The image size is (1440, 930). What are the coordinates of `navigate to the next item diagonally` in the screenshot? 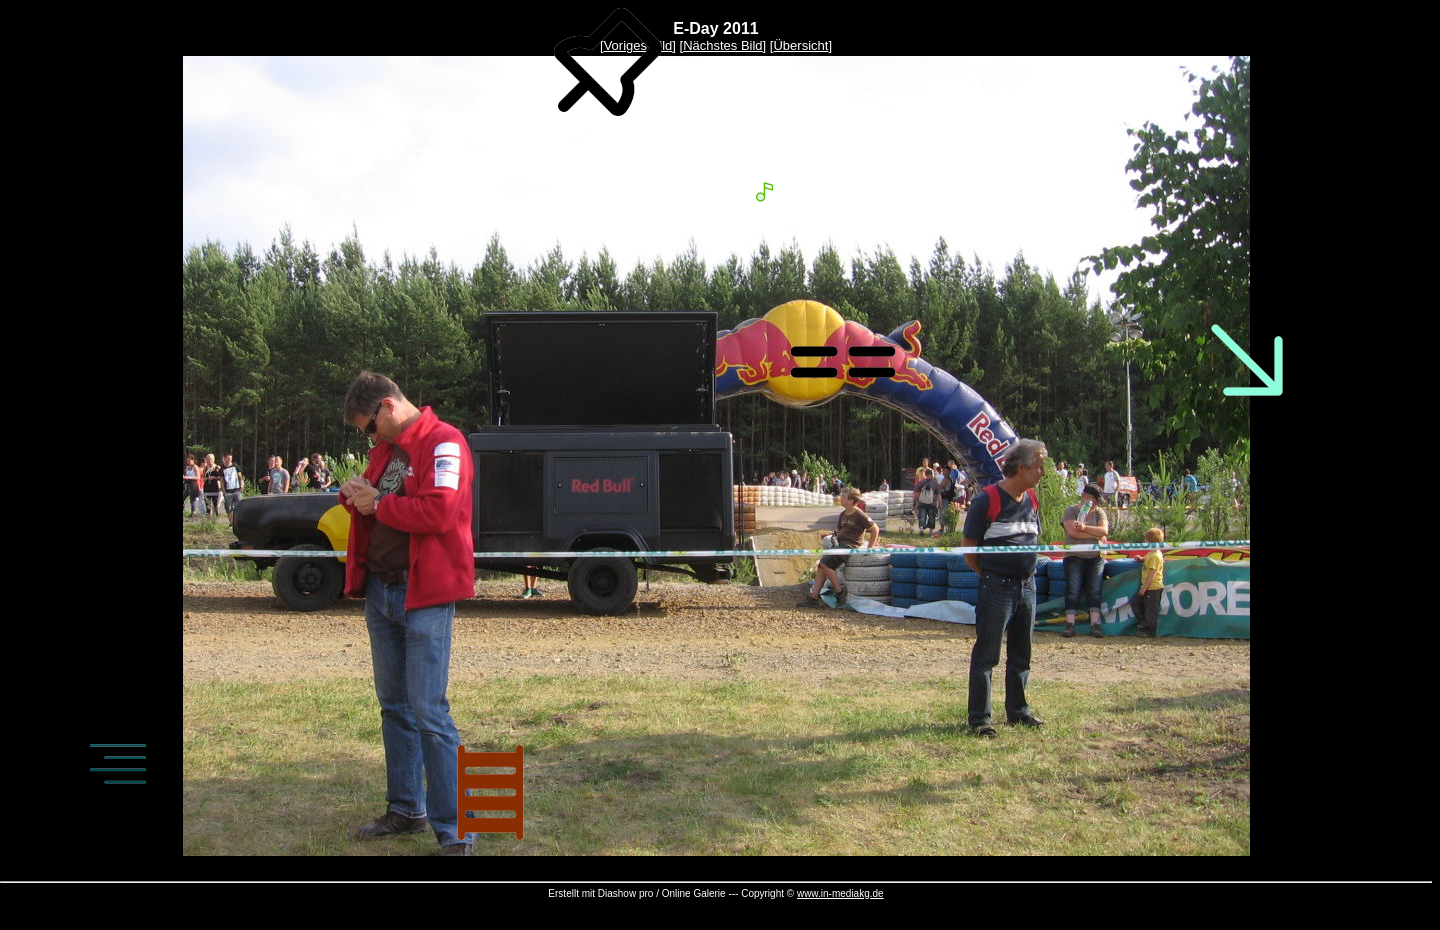 It's located at (1247, 360).